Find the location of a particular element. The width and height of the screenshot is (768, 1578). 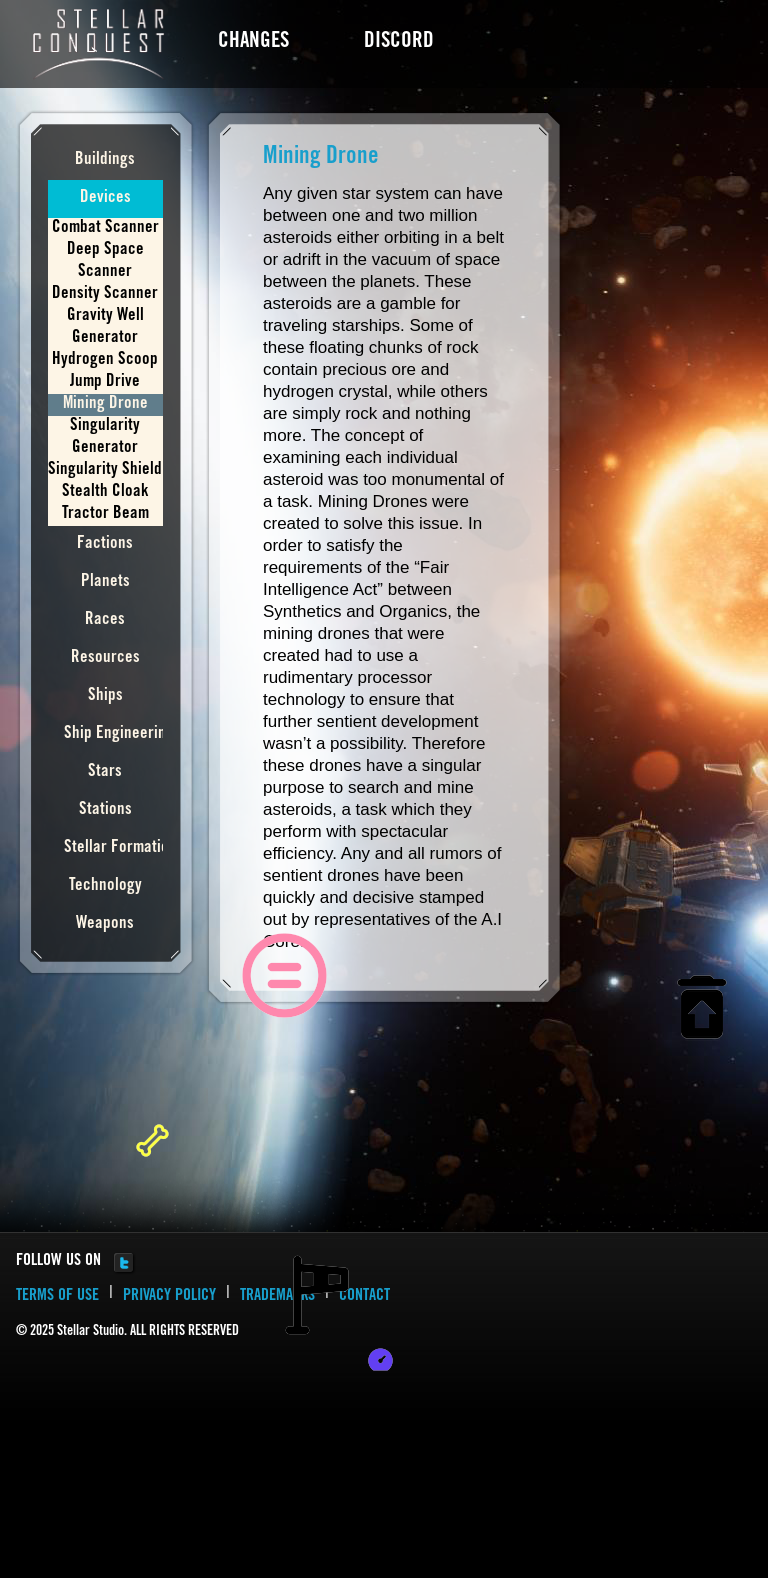

view current wind conditions is located at coordinates (321, 1295).